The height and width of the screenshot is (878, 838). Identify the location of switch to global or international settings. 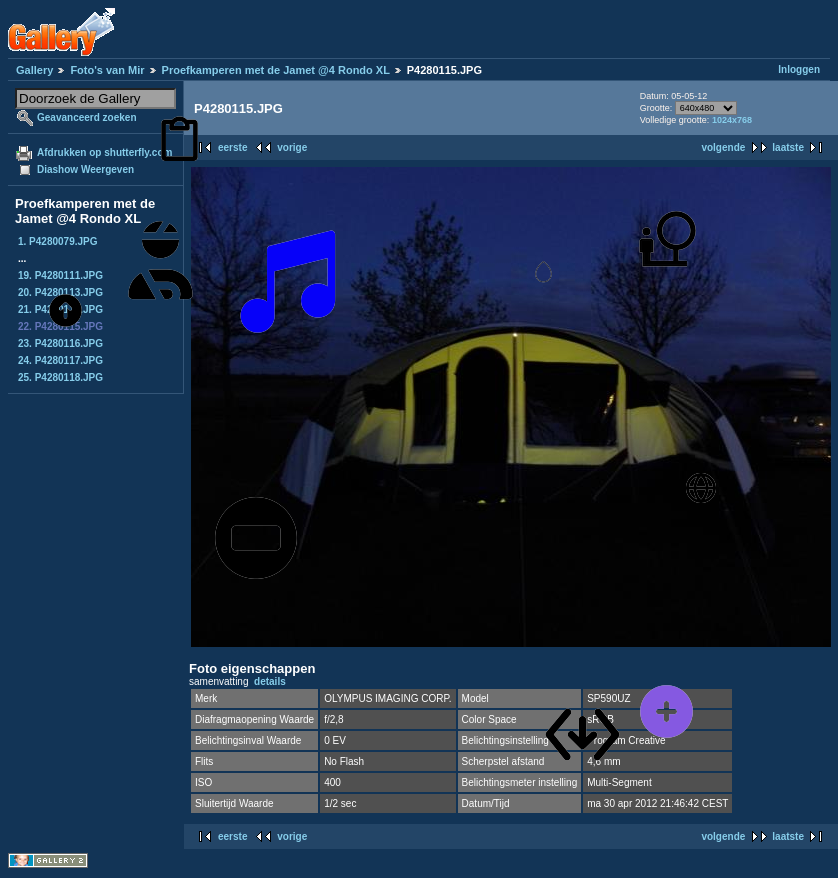
(701, 488).